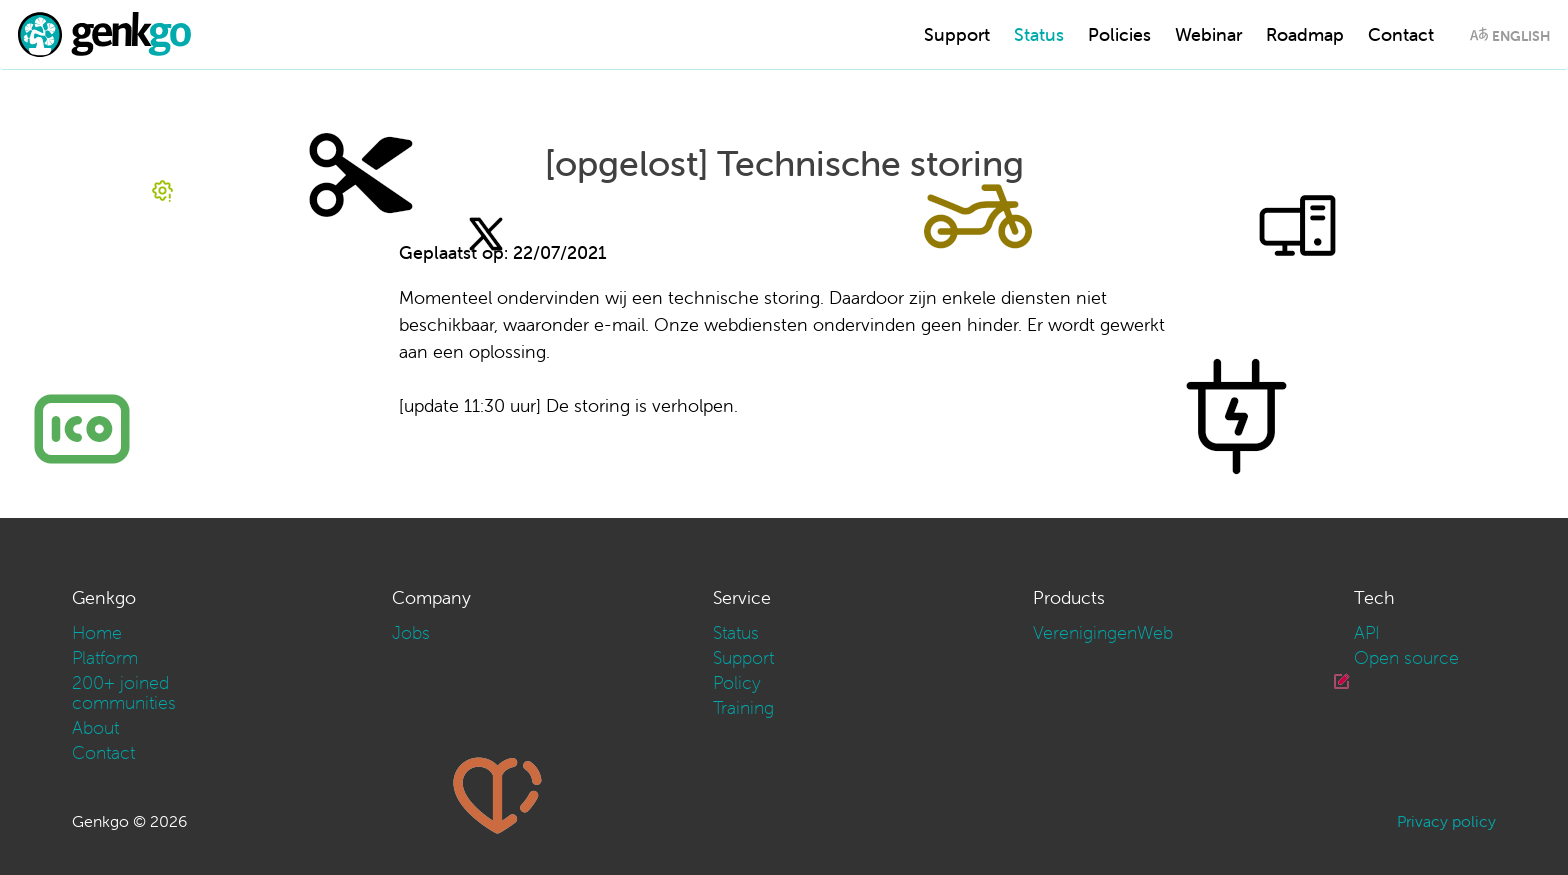  I want to click on access desktop computer settings, so click(1297, 225).